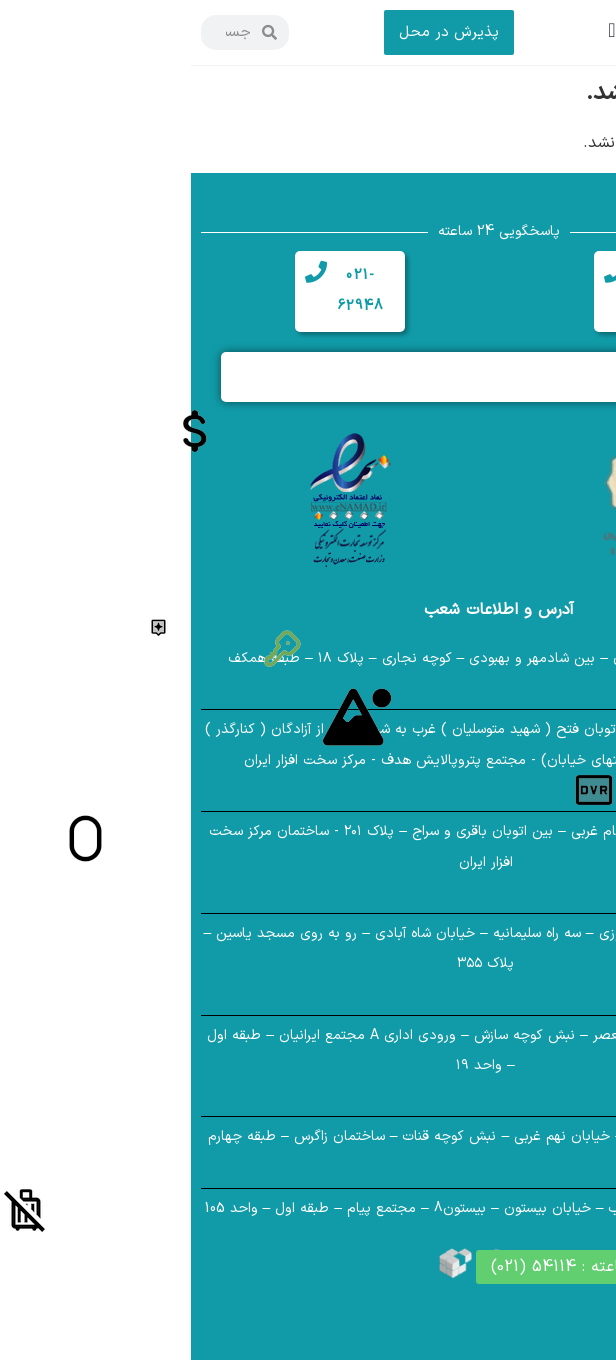 This screenshot has height=1360, width=616. Describe the element at coordinates (357, 719) in the screenshot. I see `view photos or gallery` at that location.